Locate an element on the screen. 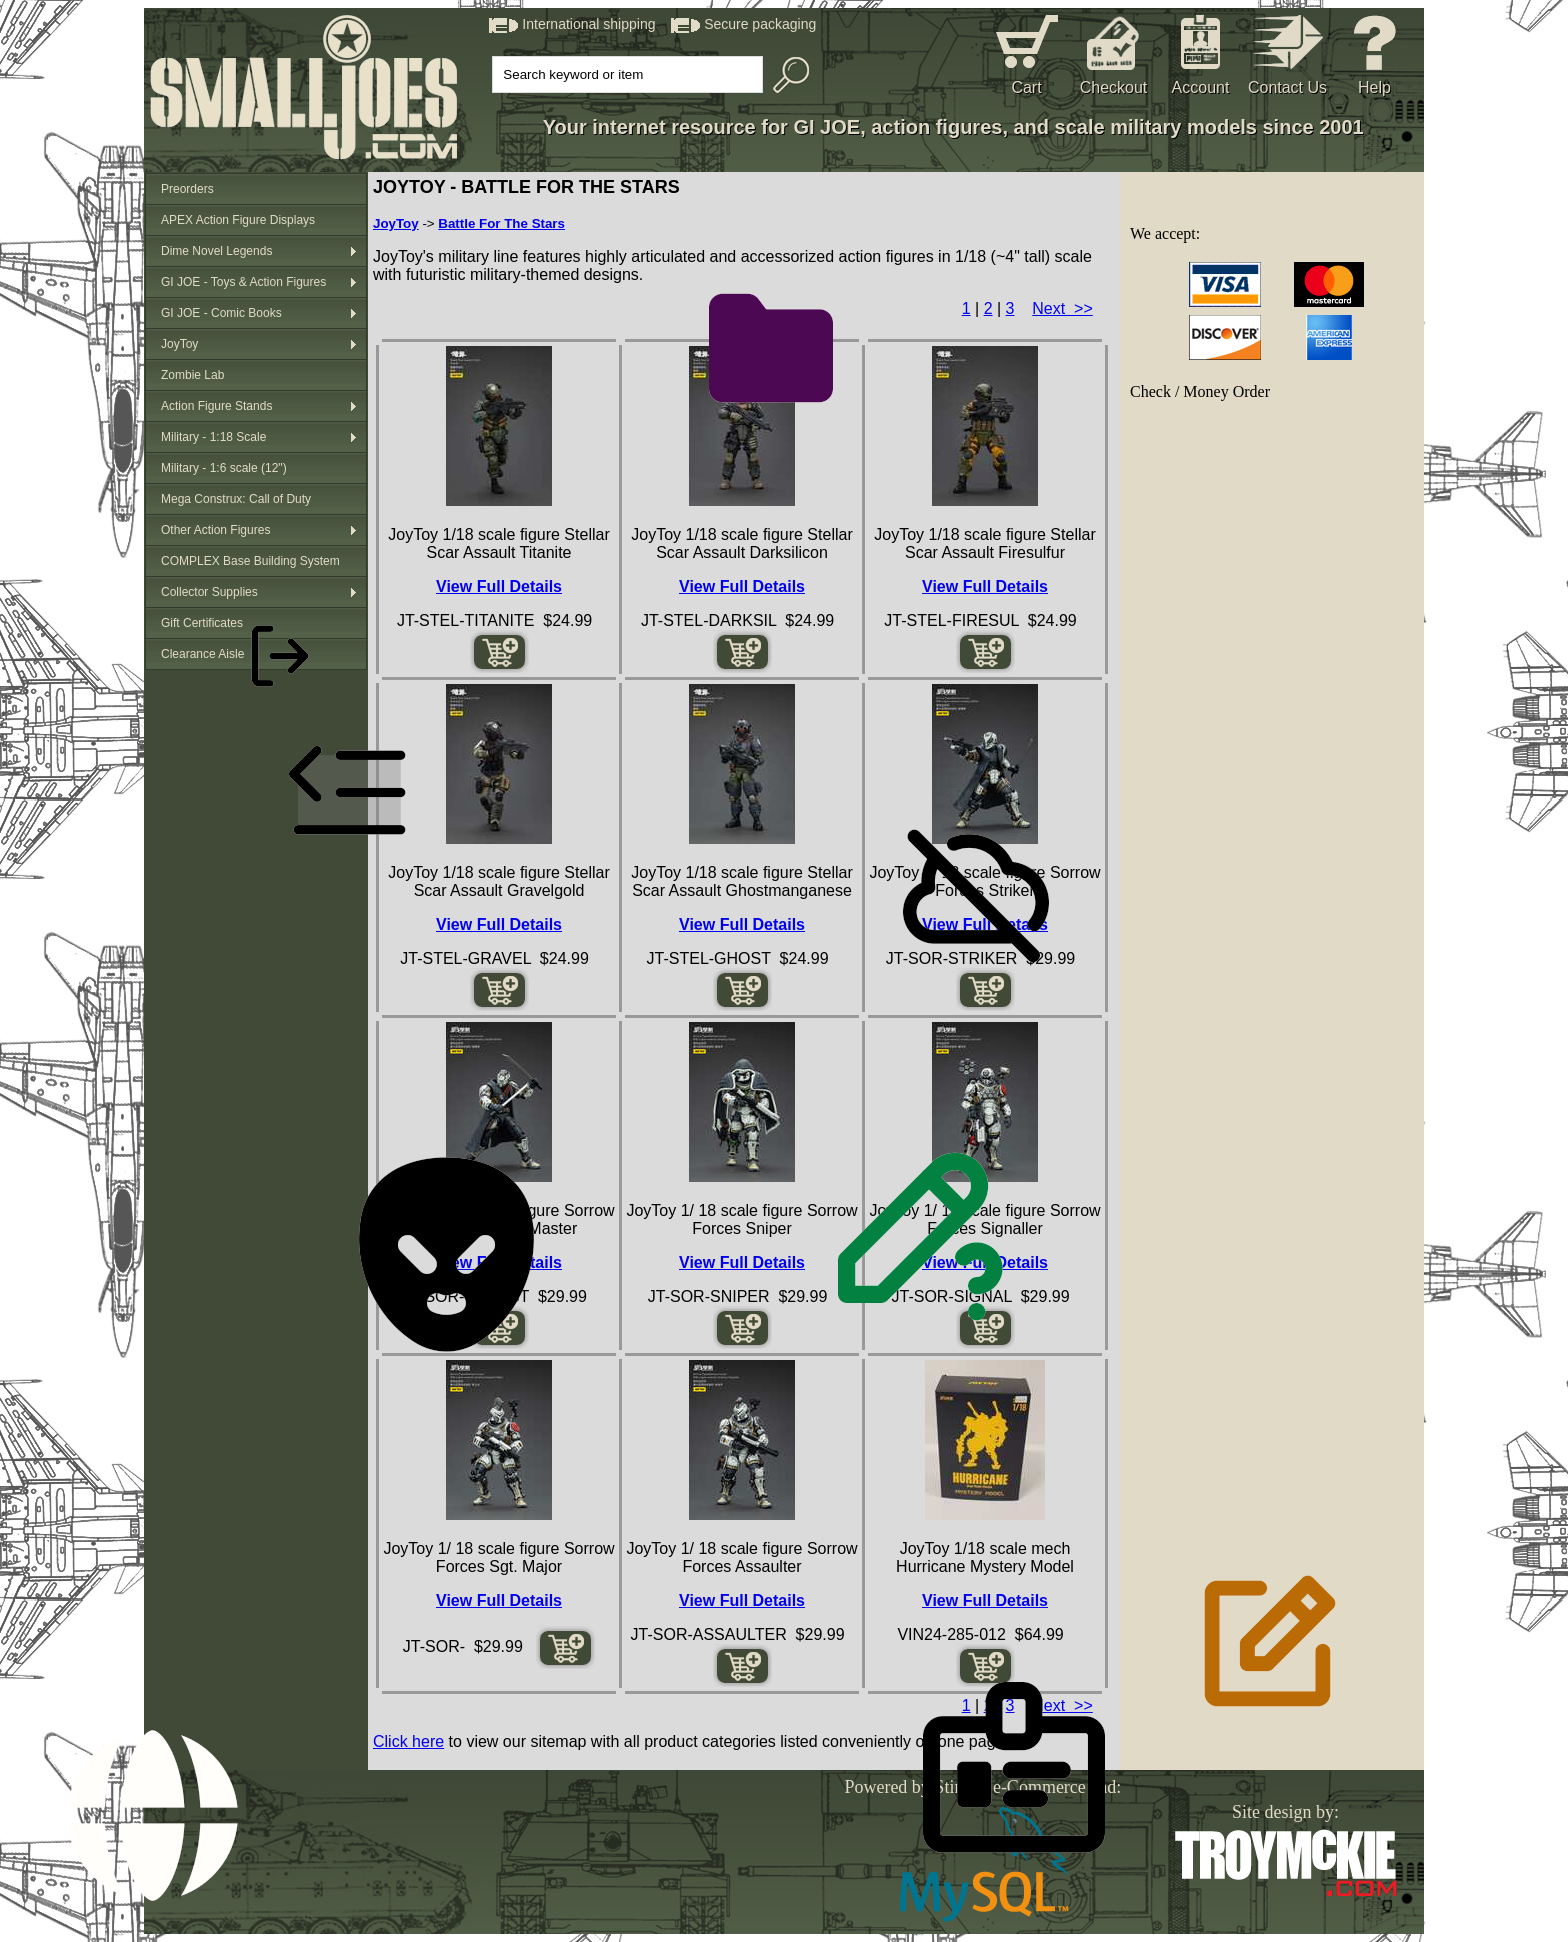 This screenshot has height=1942, width=1568. edit help or writing assistance is located at coordinates (916, 1225).